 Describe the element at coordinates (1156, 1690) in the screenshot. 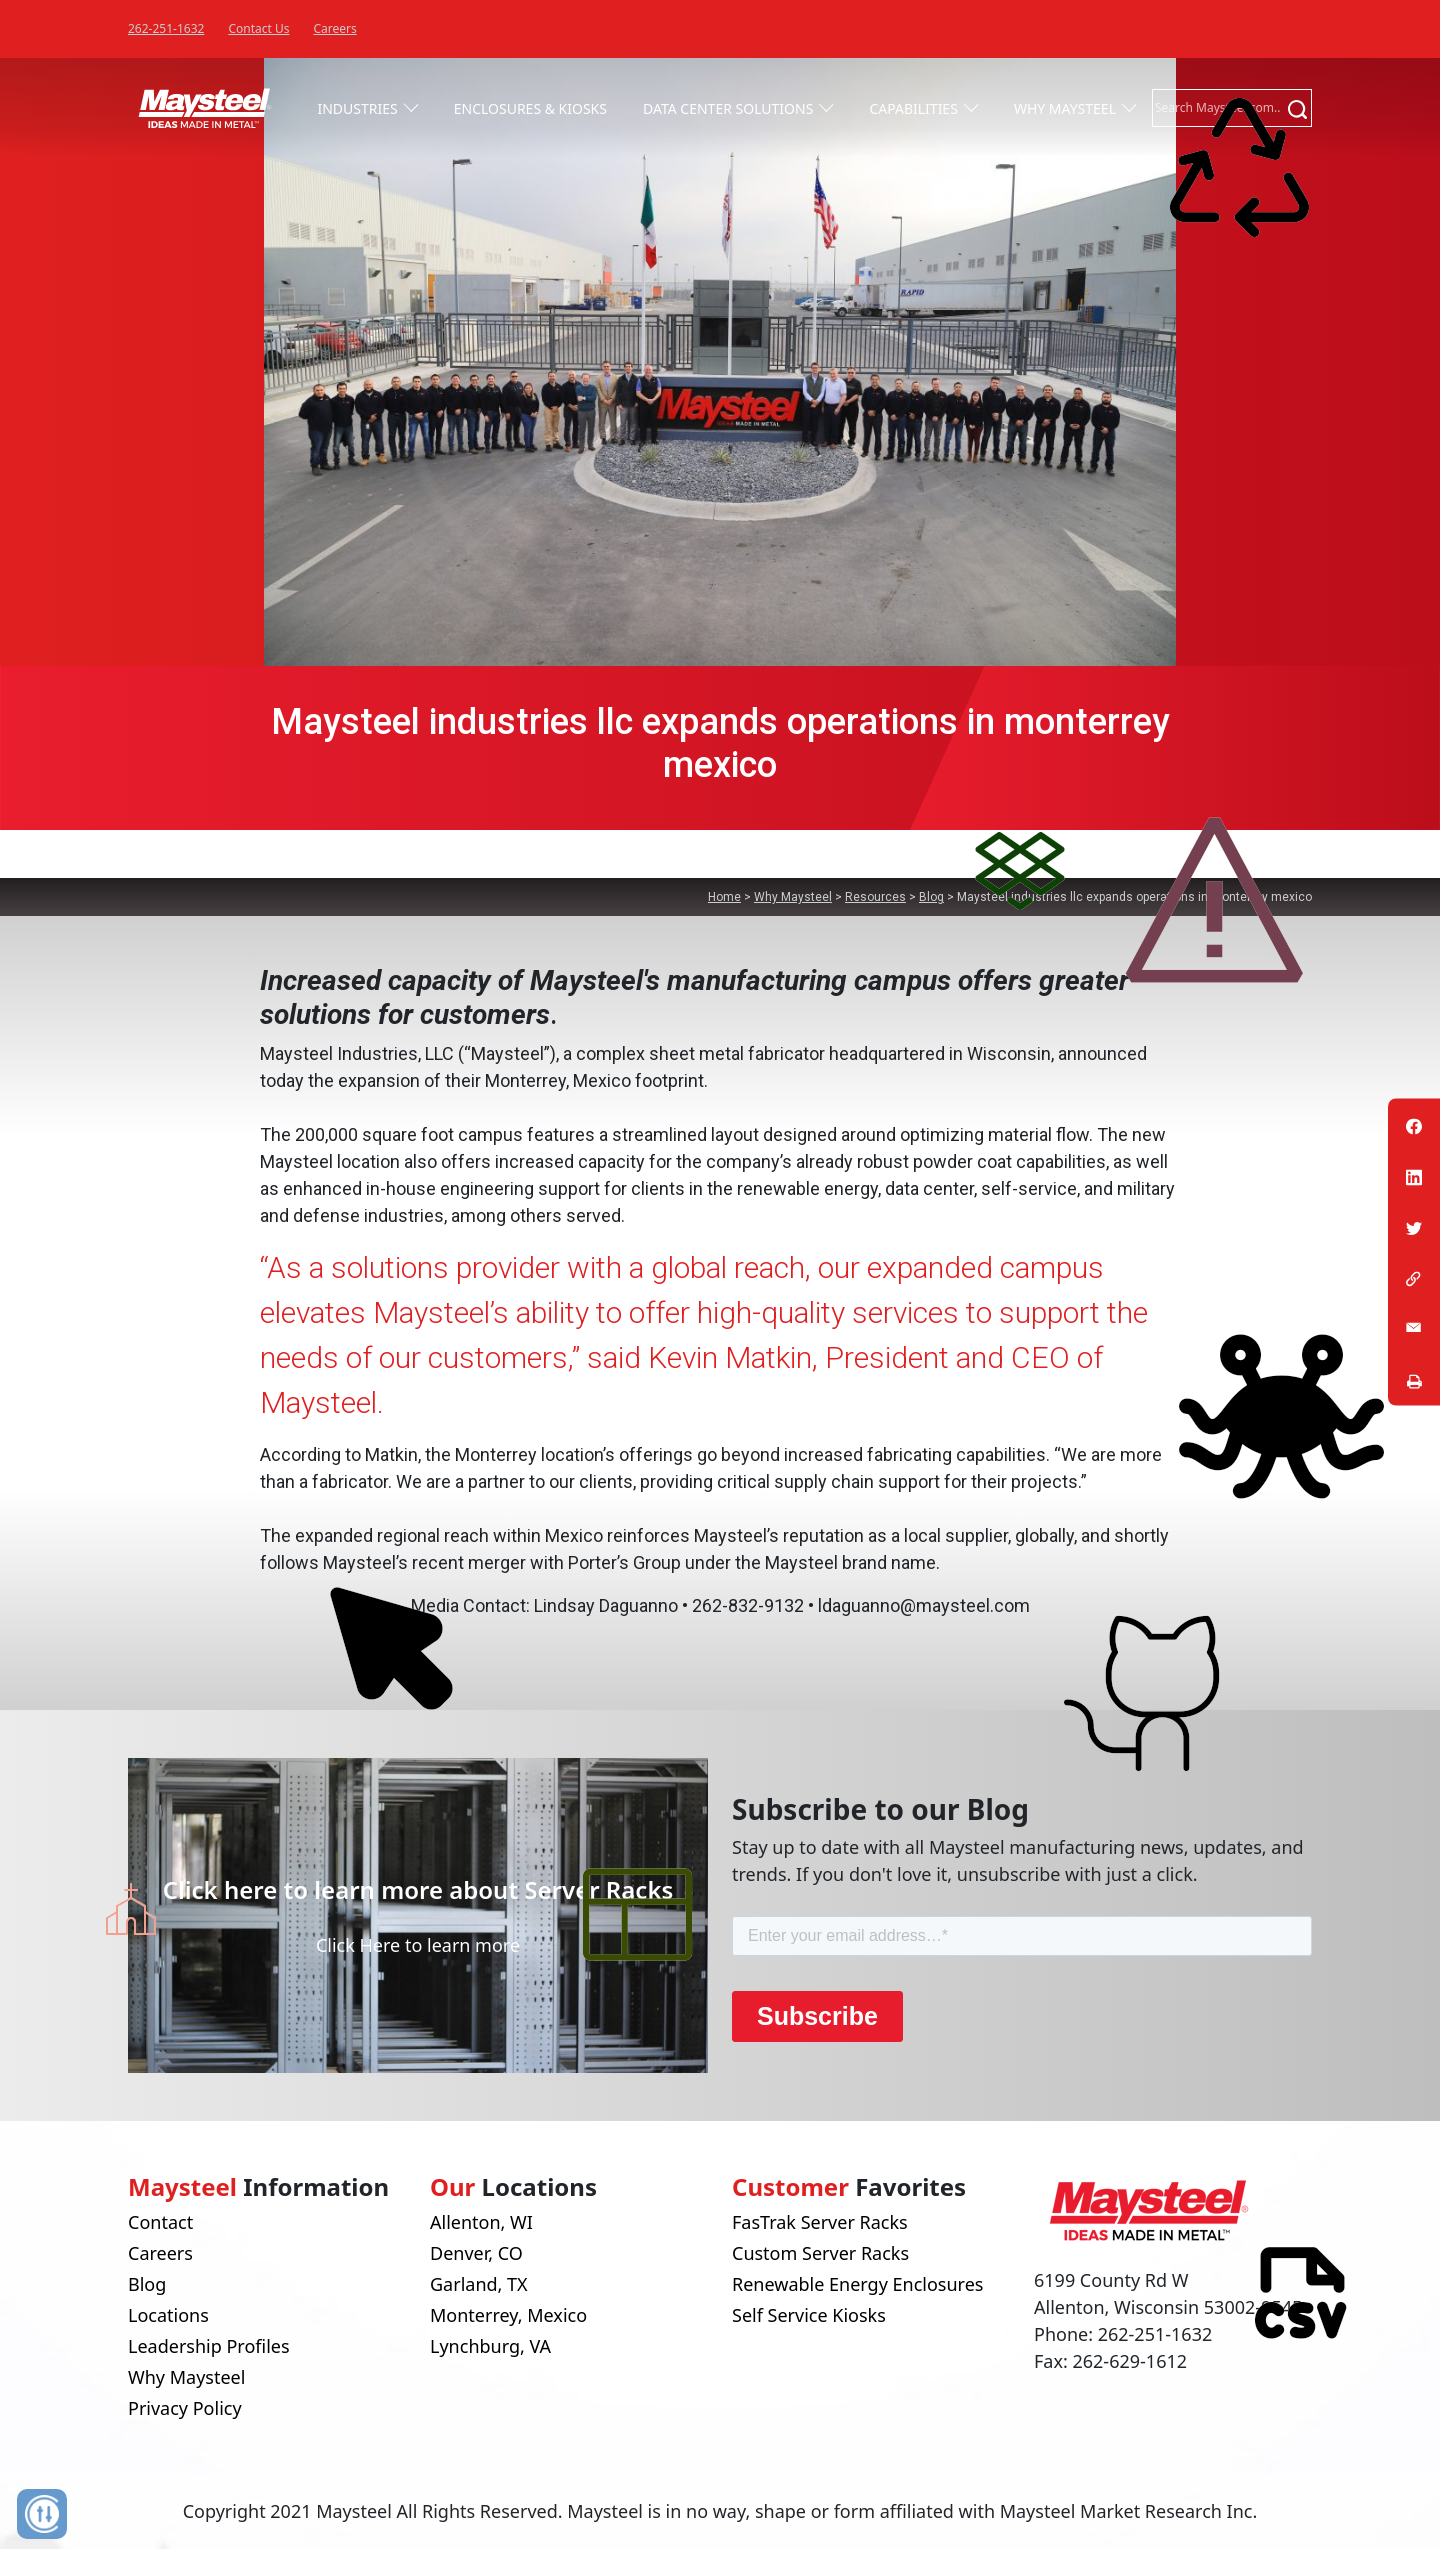

I see `view project on github` at that location.